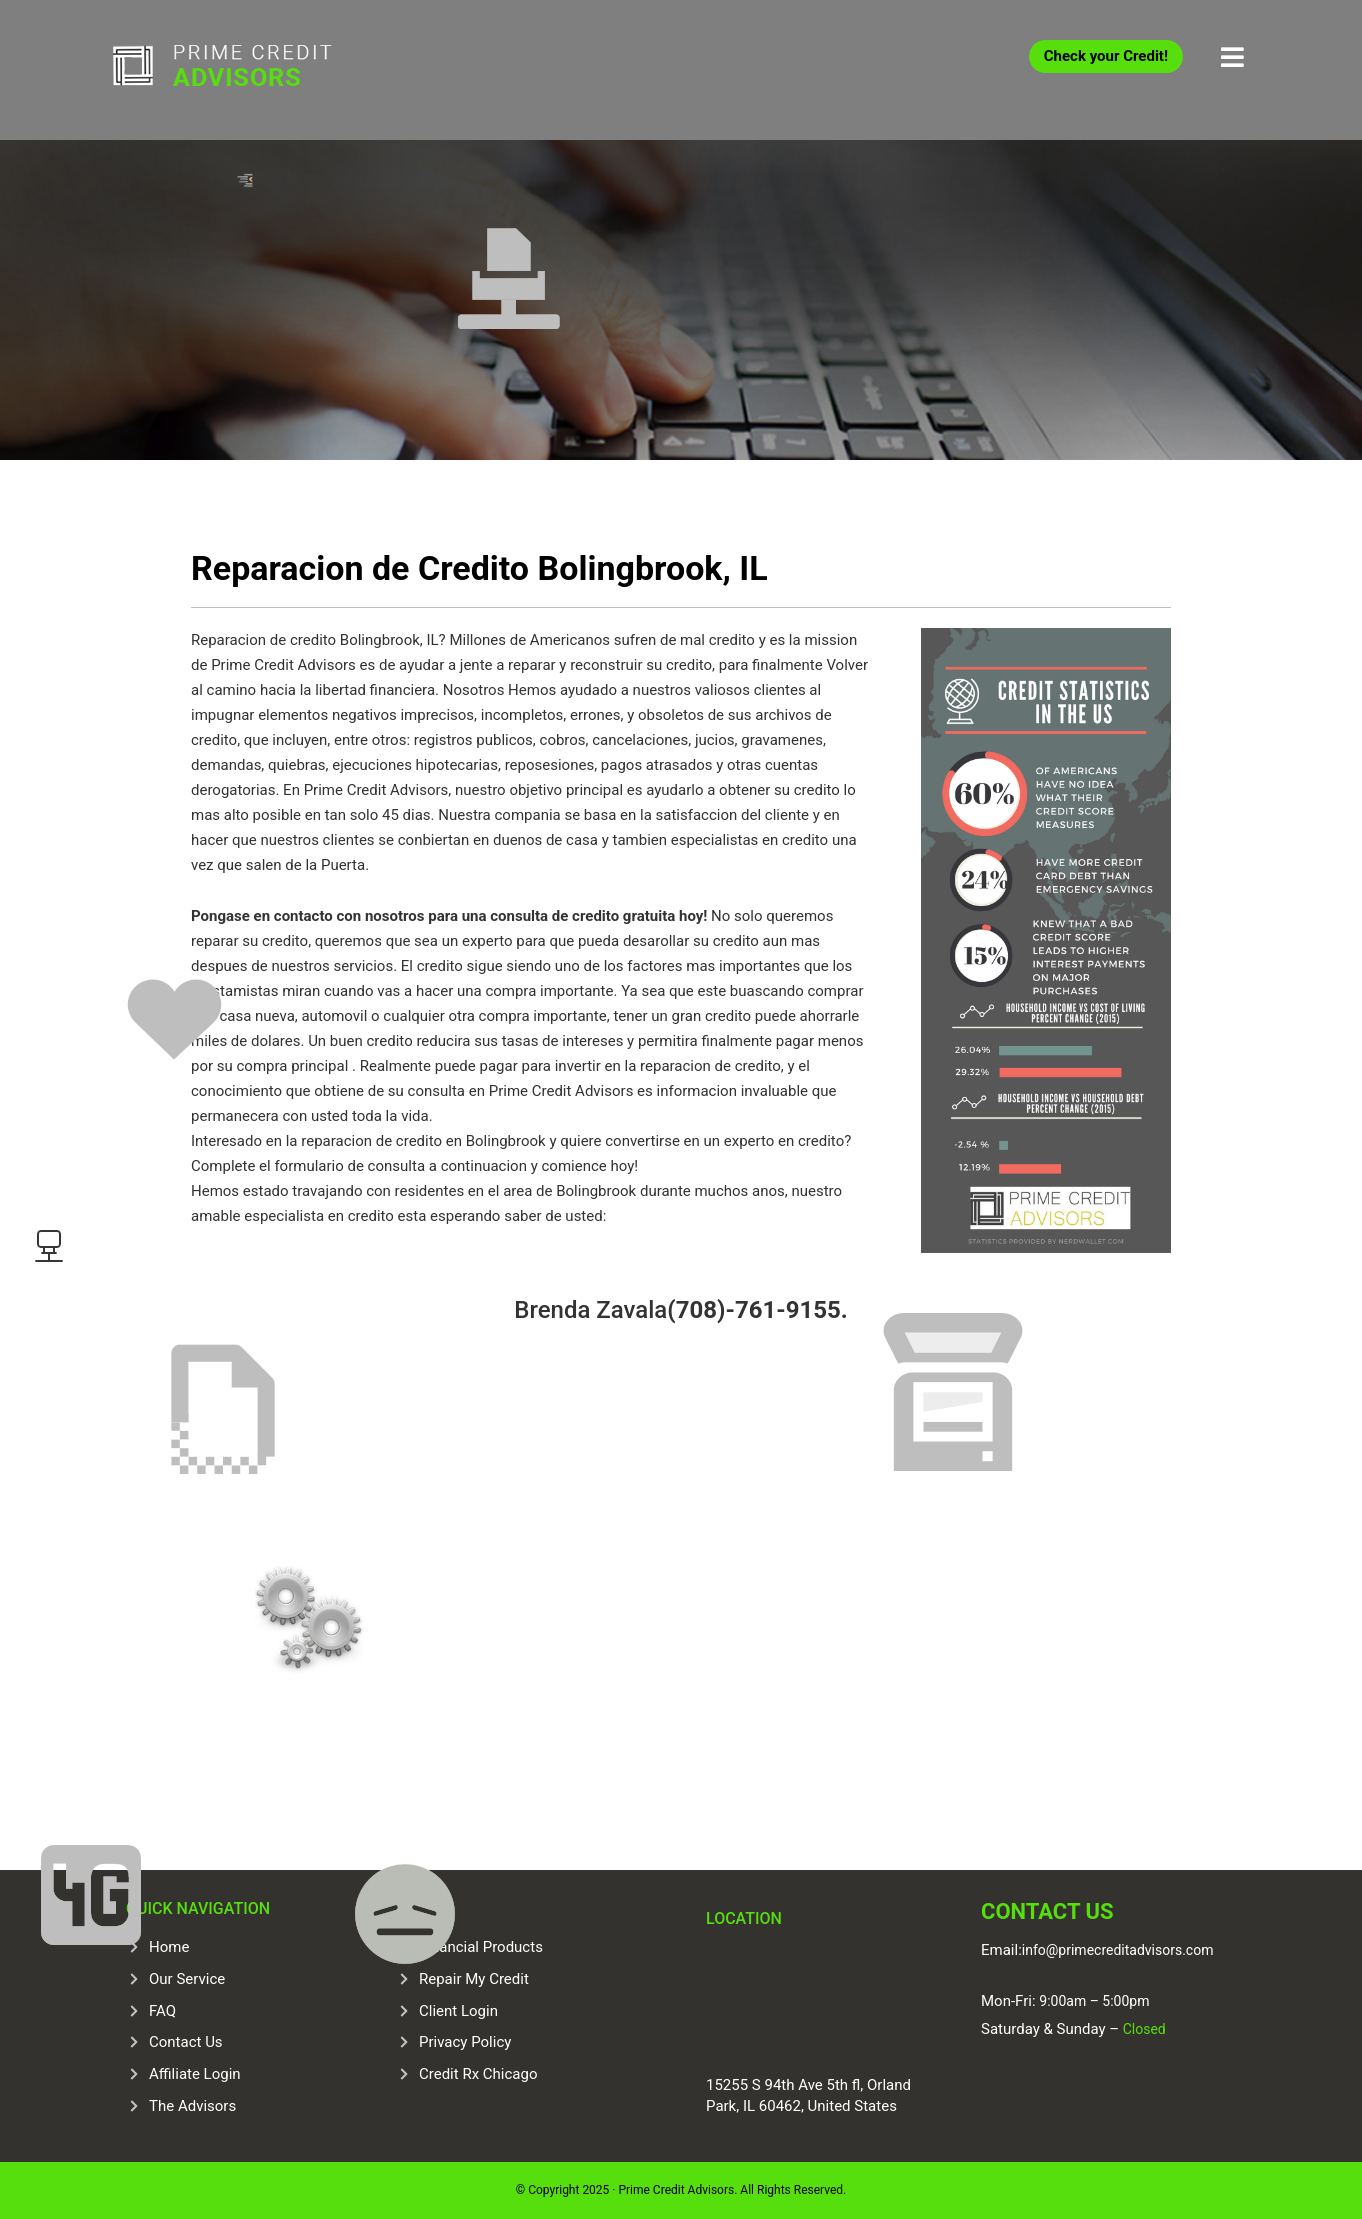  I want to click on indicates active 4G cellular network connection, so click(91, 1895).